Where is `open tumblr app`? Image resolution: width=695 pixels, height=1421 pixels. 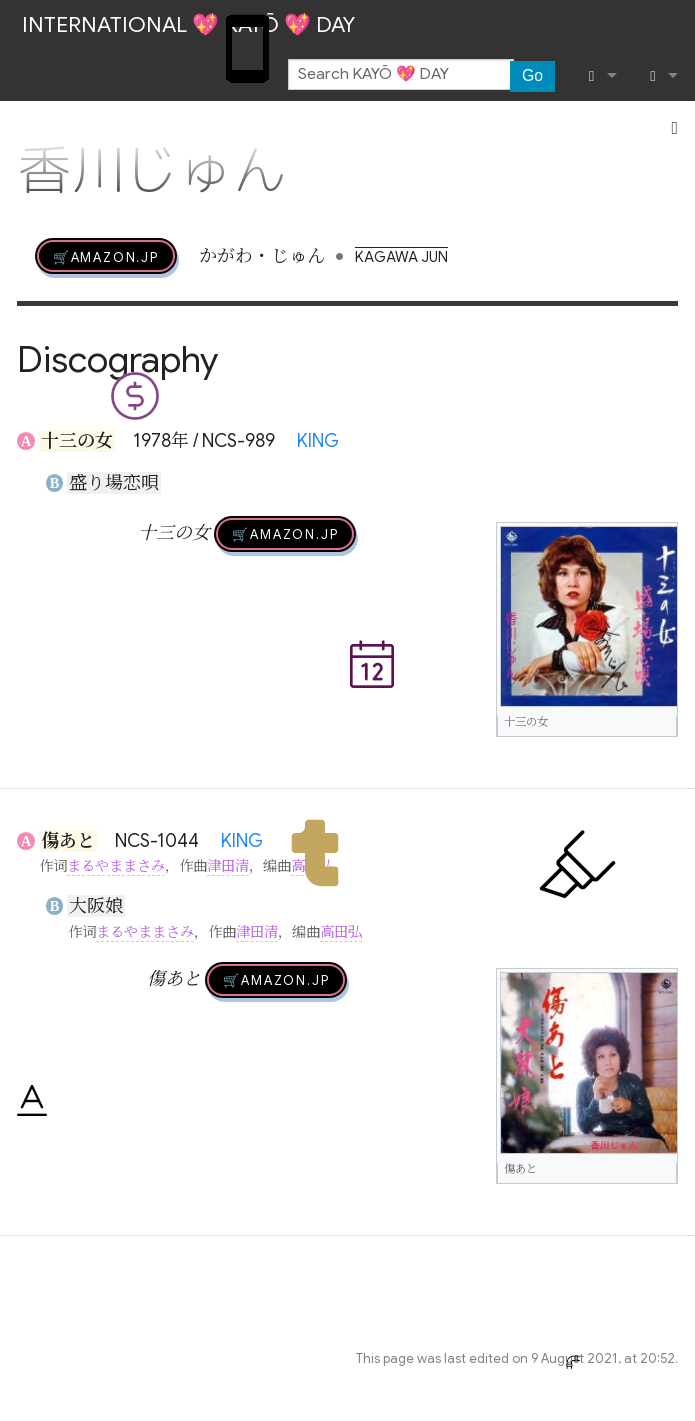 open tumblr app is located at coordinates (315, 853).